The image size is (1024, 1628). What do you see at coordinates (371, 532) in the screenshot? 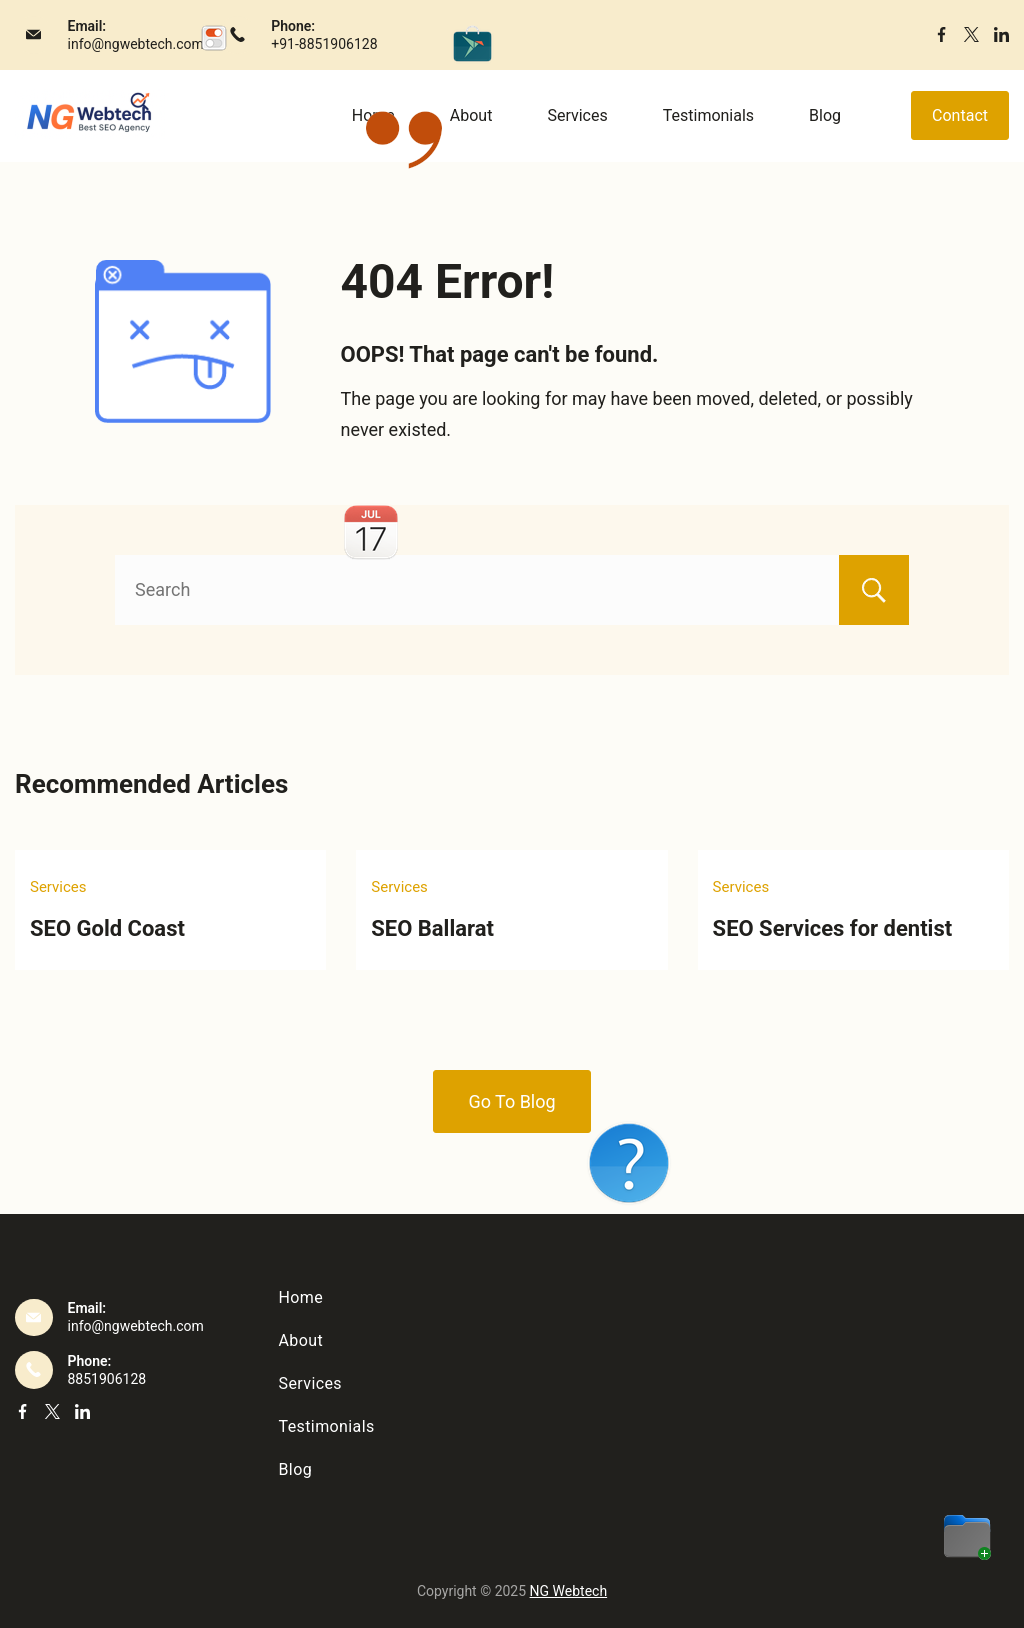
I see `open calendar app` at bounding box center [371, 532].